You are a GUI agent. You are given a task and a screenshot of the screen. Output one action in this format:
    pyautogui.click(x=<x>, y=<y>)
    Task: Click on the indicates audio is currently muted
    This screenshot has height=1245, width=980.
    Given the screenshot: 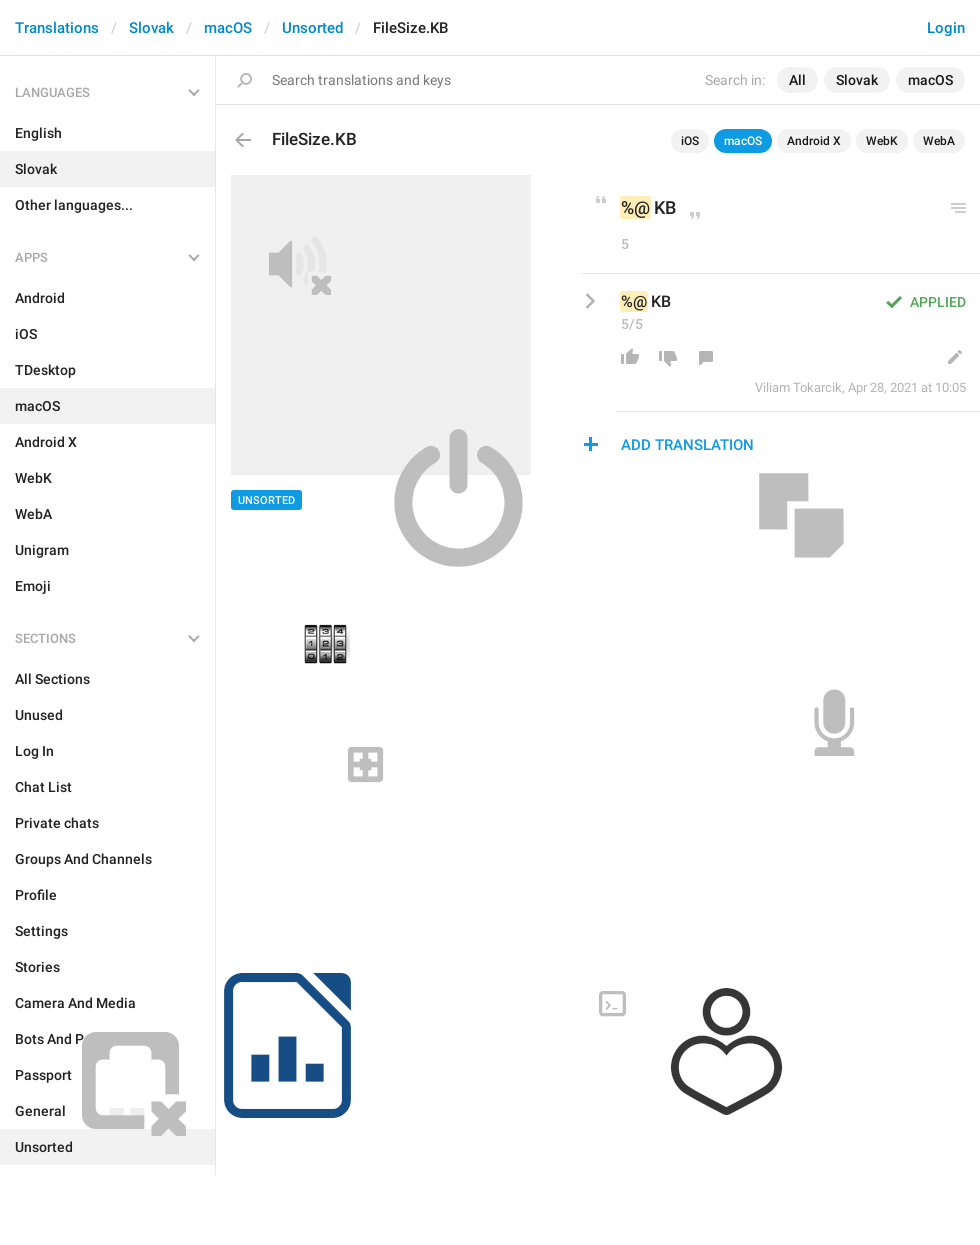 What is the action you would take?
    pyautogui.click(x=300, y=264)
    